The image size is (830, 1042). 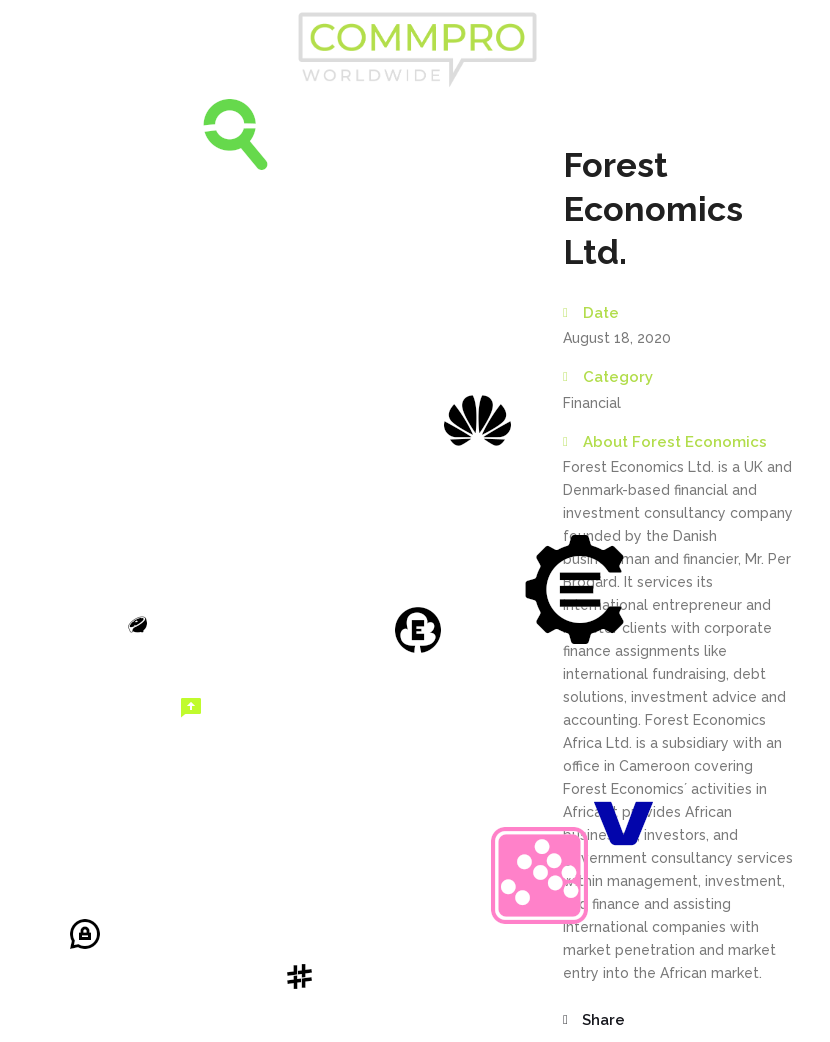 What do you see at coordinates (574, 589) in the screenshot?
I see `open compiler explorer tool` at bounding box center [574, 589].